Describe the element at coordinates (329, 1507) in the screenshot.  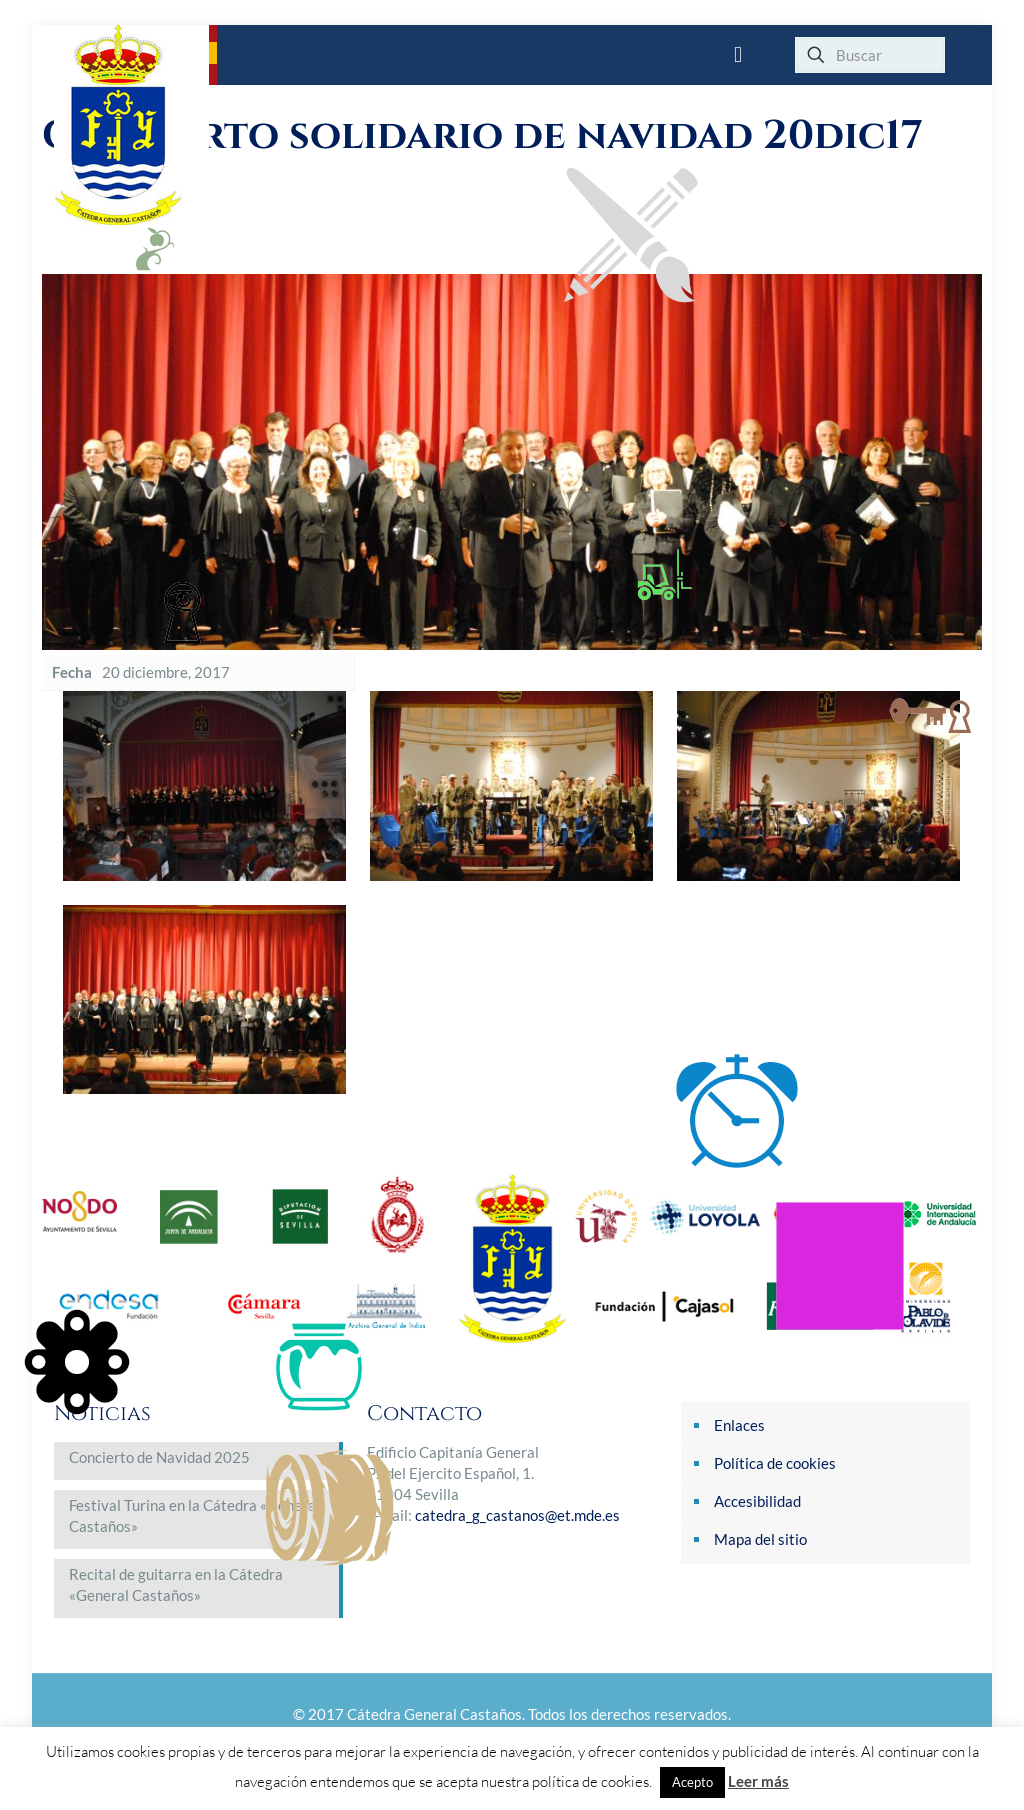
I see `hay bale resource in farming simulation game` at that location.